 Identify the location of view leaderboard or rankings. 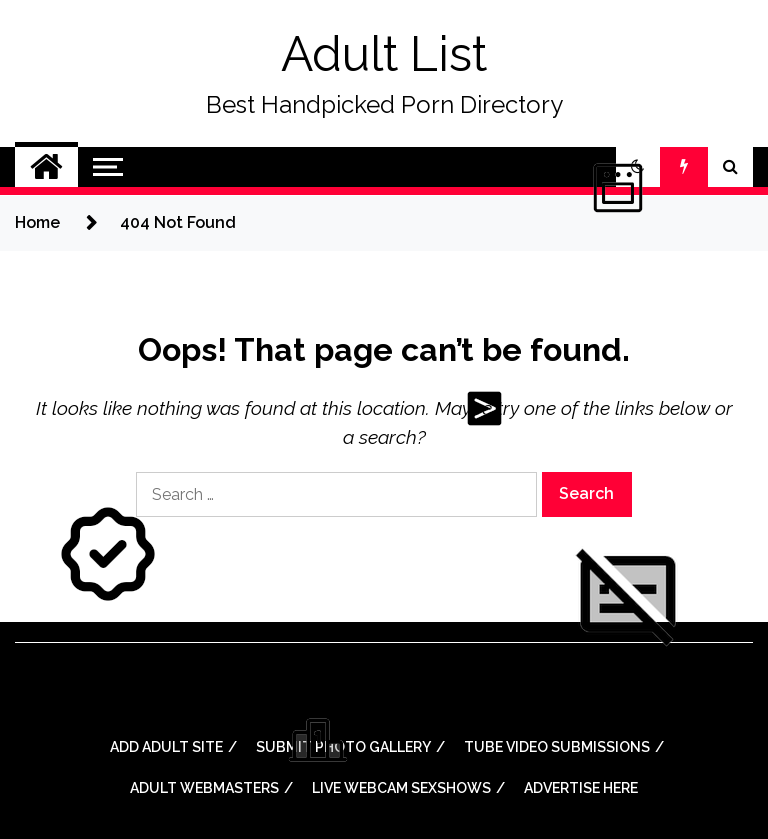
(318, 740).